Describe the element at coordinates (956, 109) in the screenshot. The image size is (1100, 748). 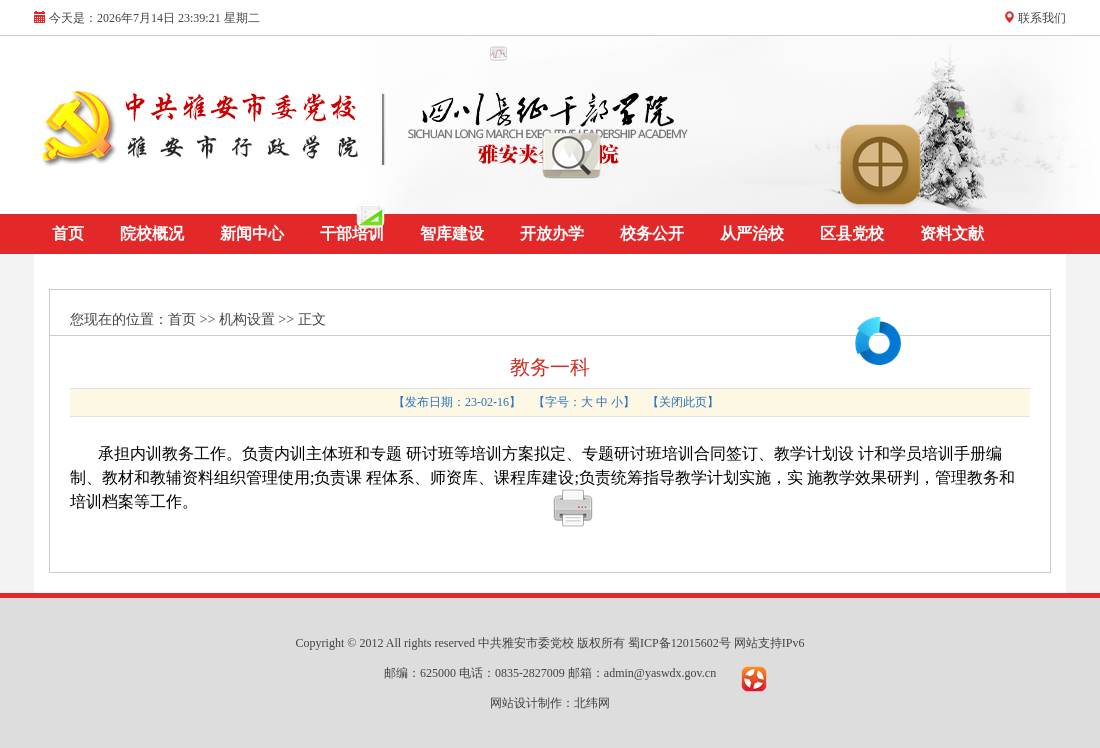
I see `open browser extensions manager` at that location.